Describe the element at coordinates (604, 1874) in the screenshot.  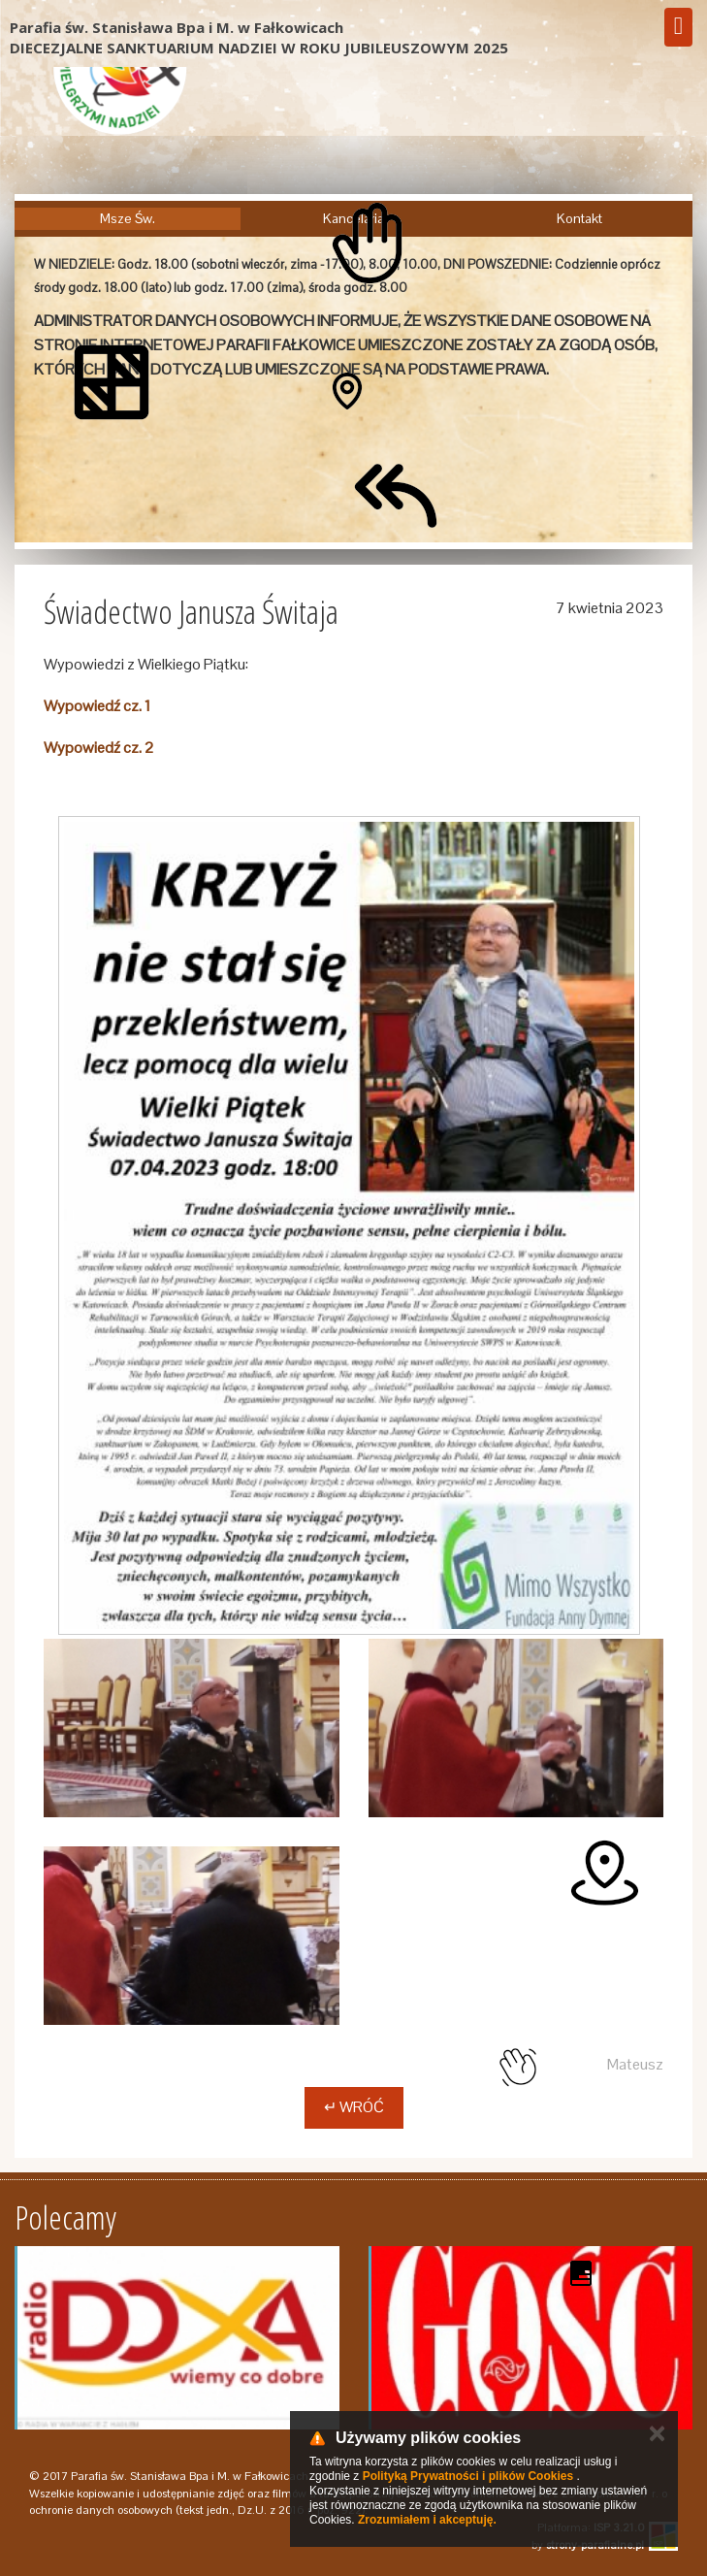
I see `view location area or region` at that location.